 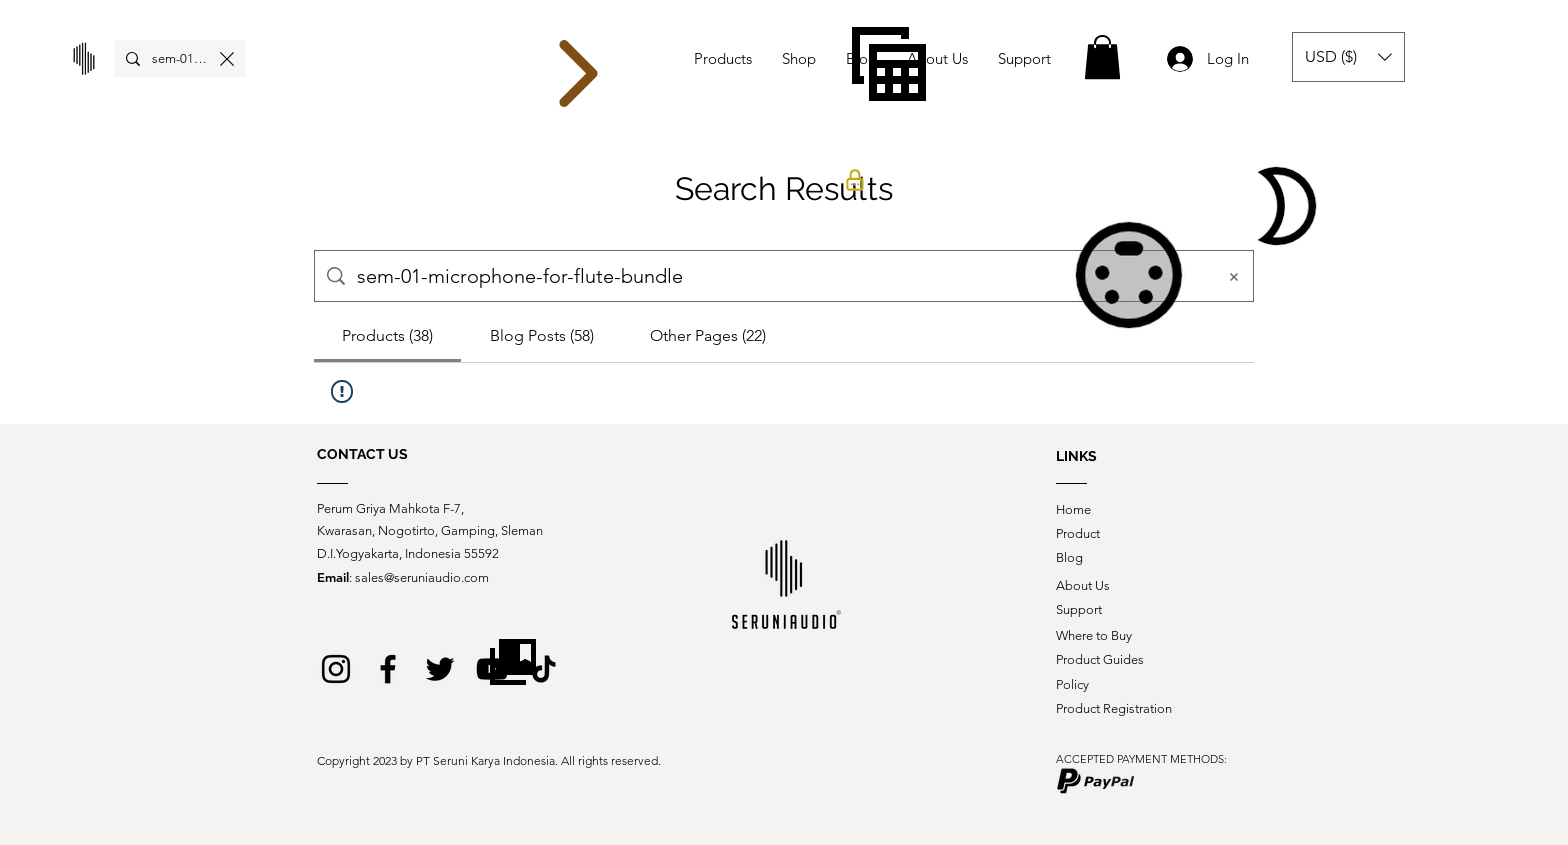 I want to click on navigate to the next item or page, so click(x=578, y=73).